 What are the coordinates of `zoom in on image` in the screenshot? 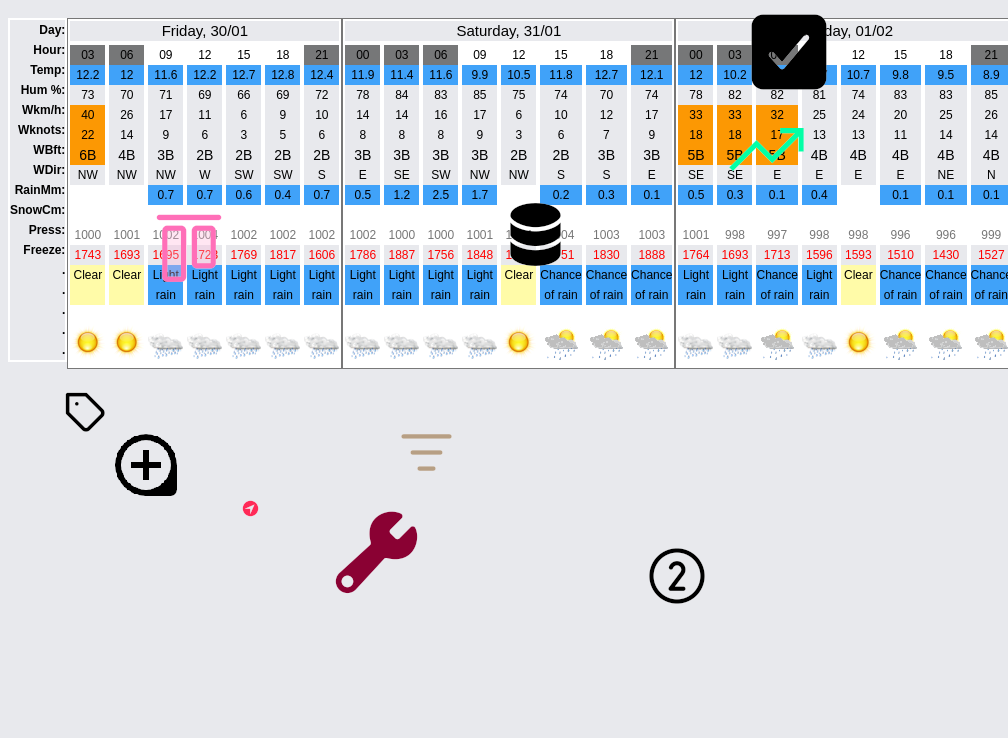 It's located at (146, 465).